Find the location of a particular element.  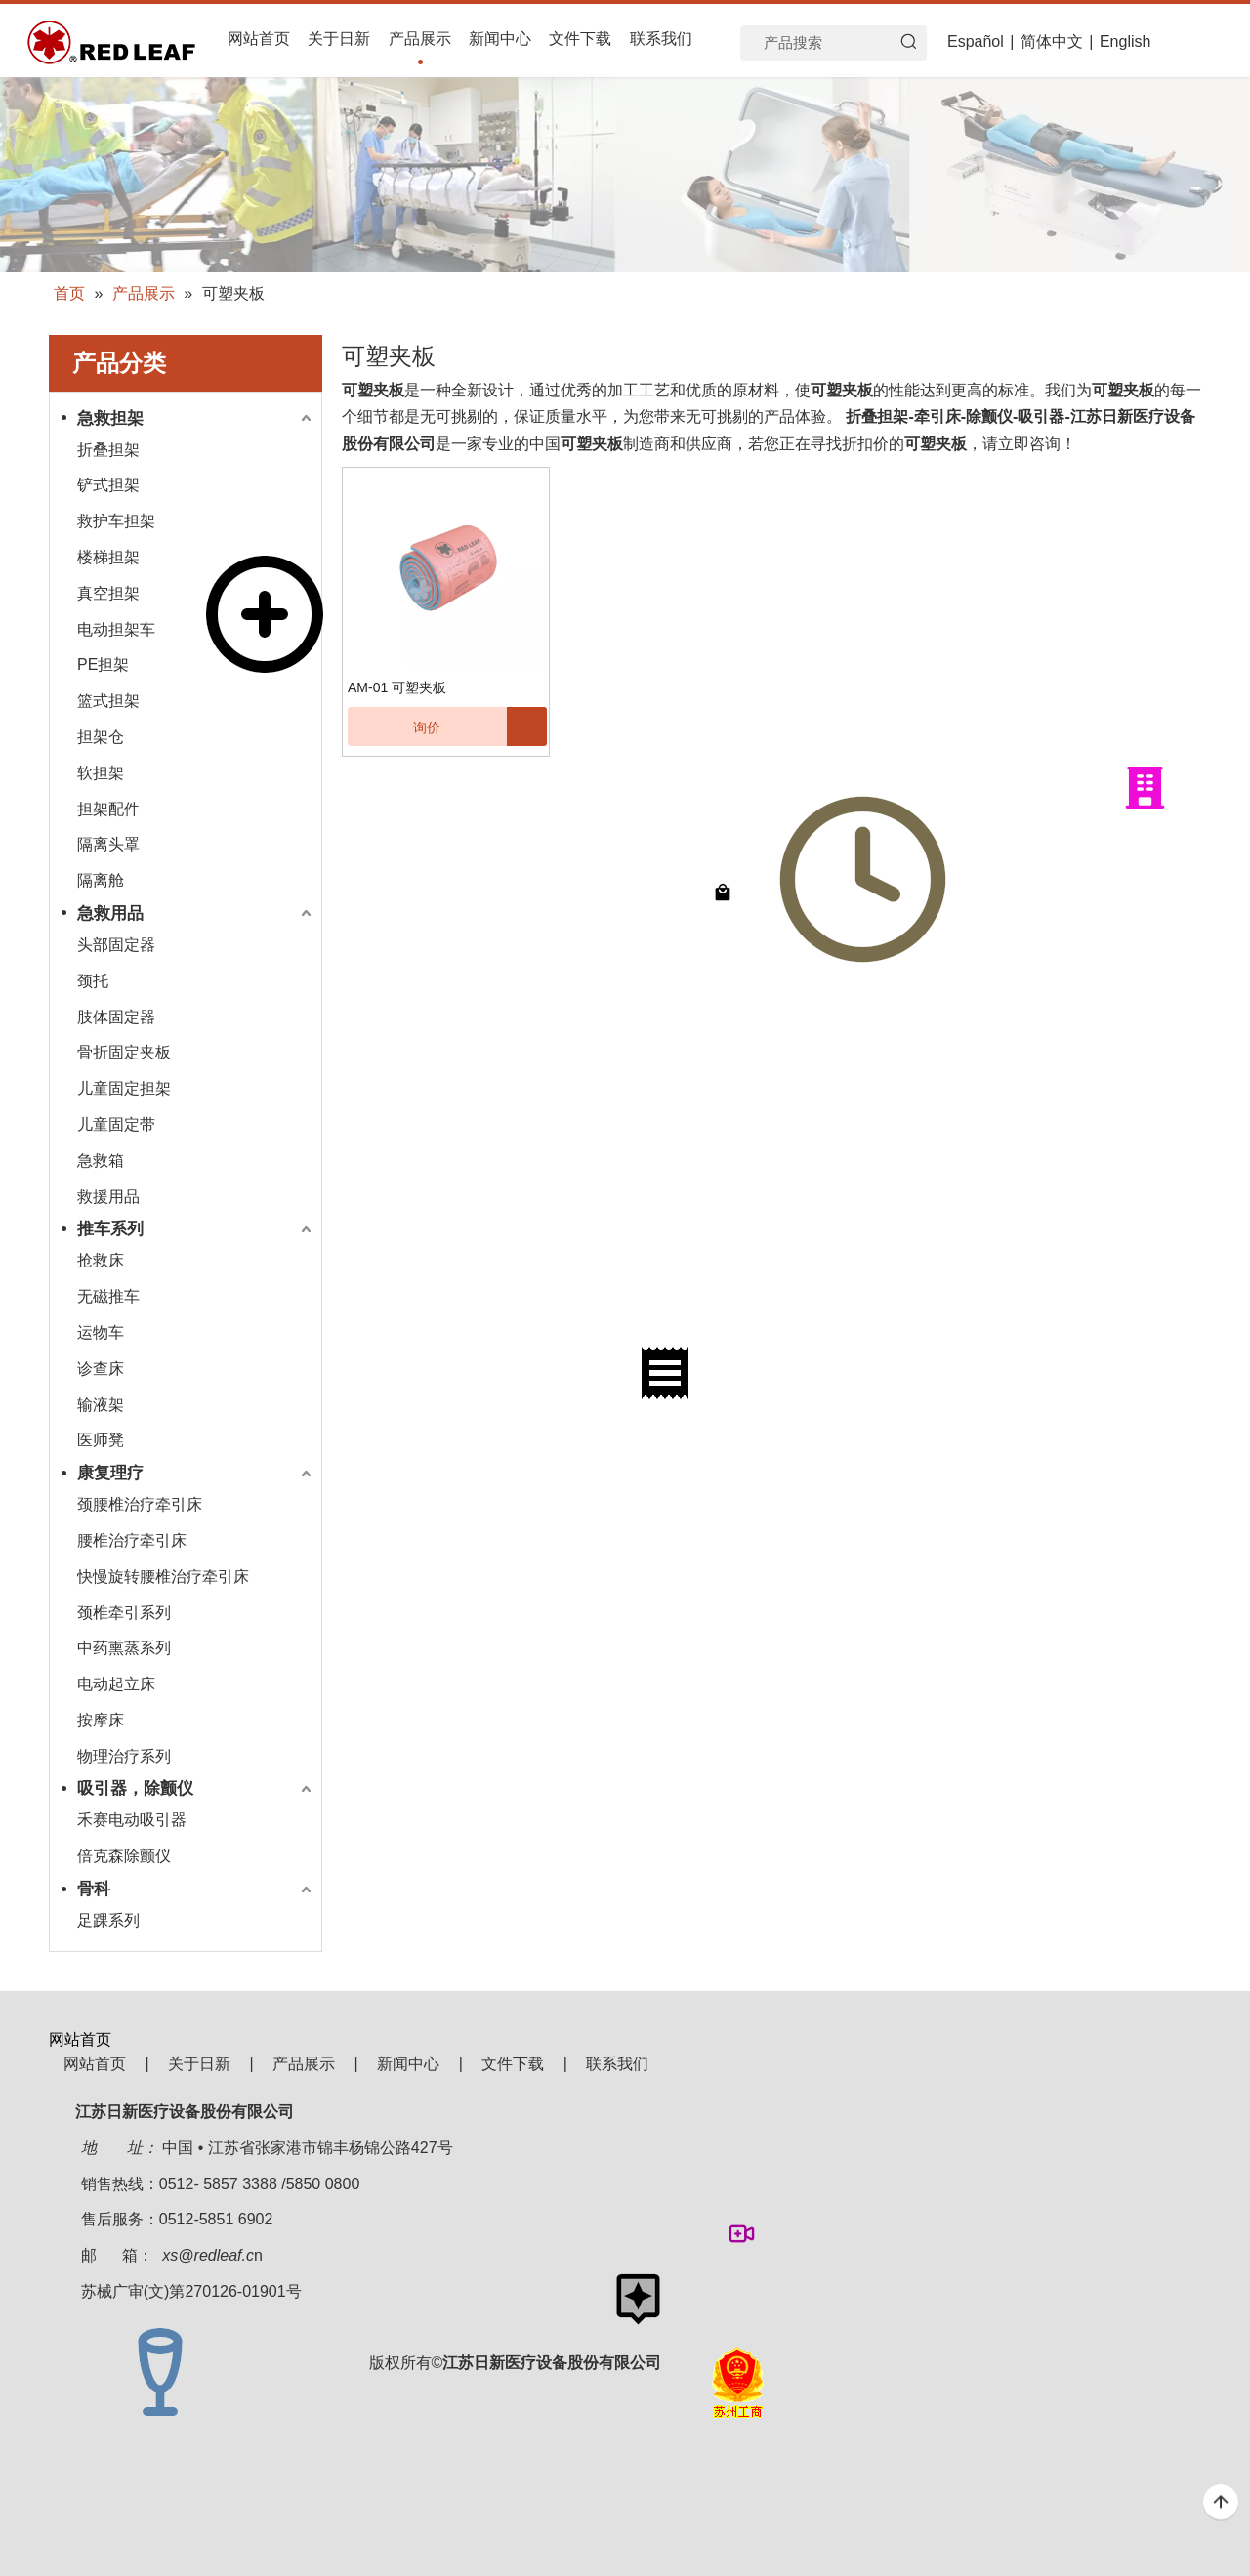

celebrate an achievement or milestone is located at coordinates (160, 2372).